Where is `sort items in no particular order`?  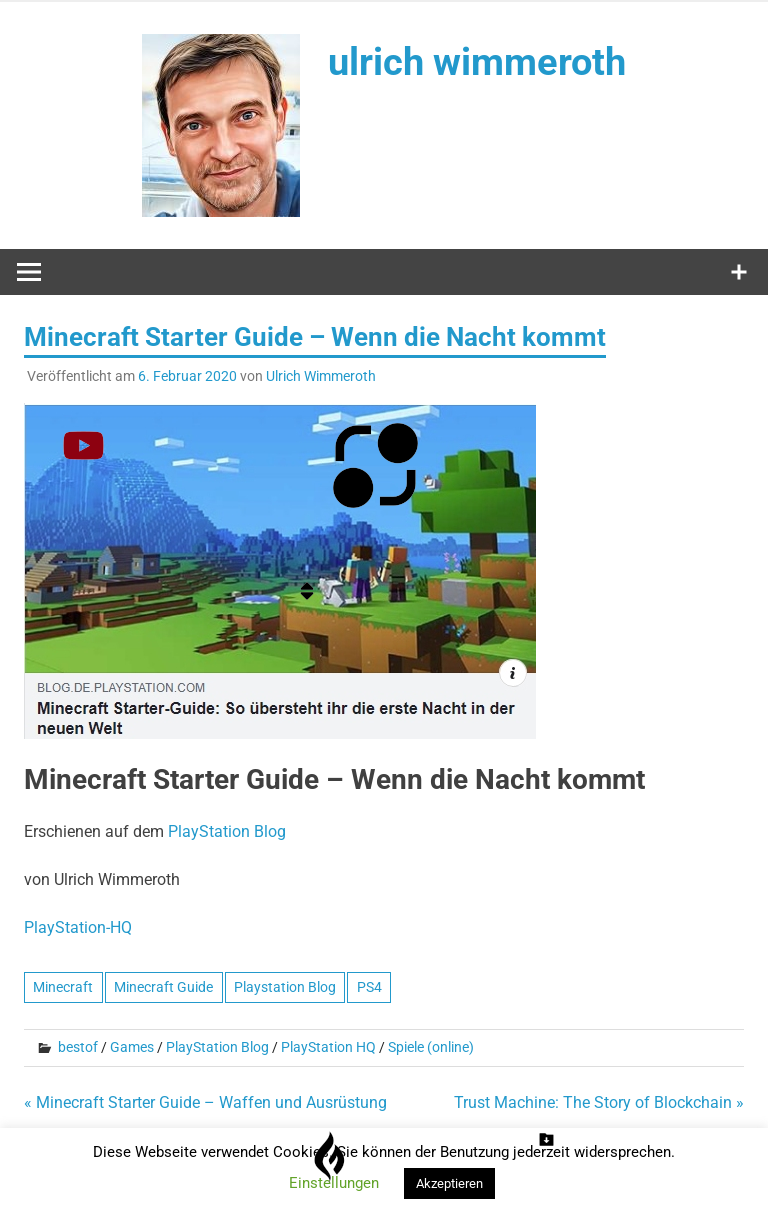
sort items in no particular order is located at coordinates (307, 591).